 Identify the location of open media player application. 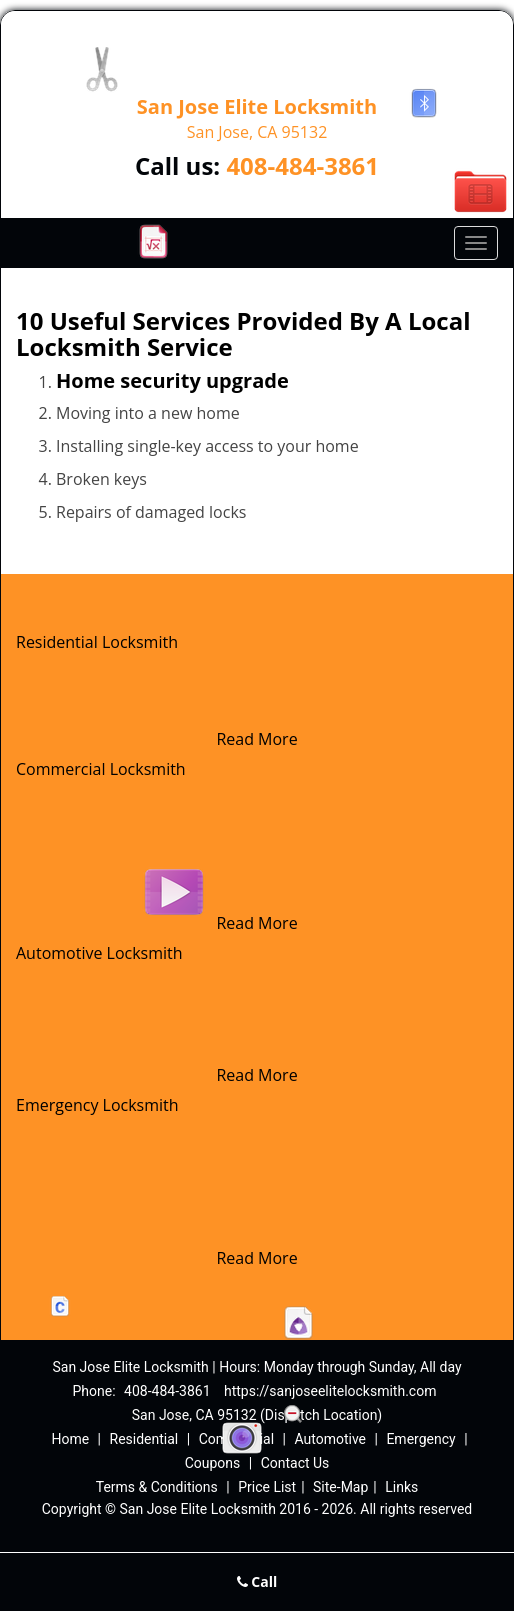
(174, 892).